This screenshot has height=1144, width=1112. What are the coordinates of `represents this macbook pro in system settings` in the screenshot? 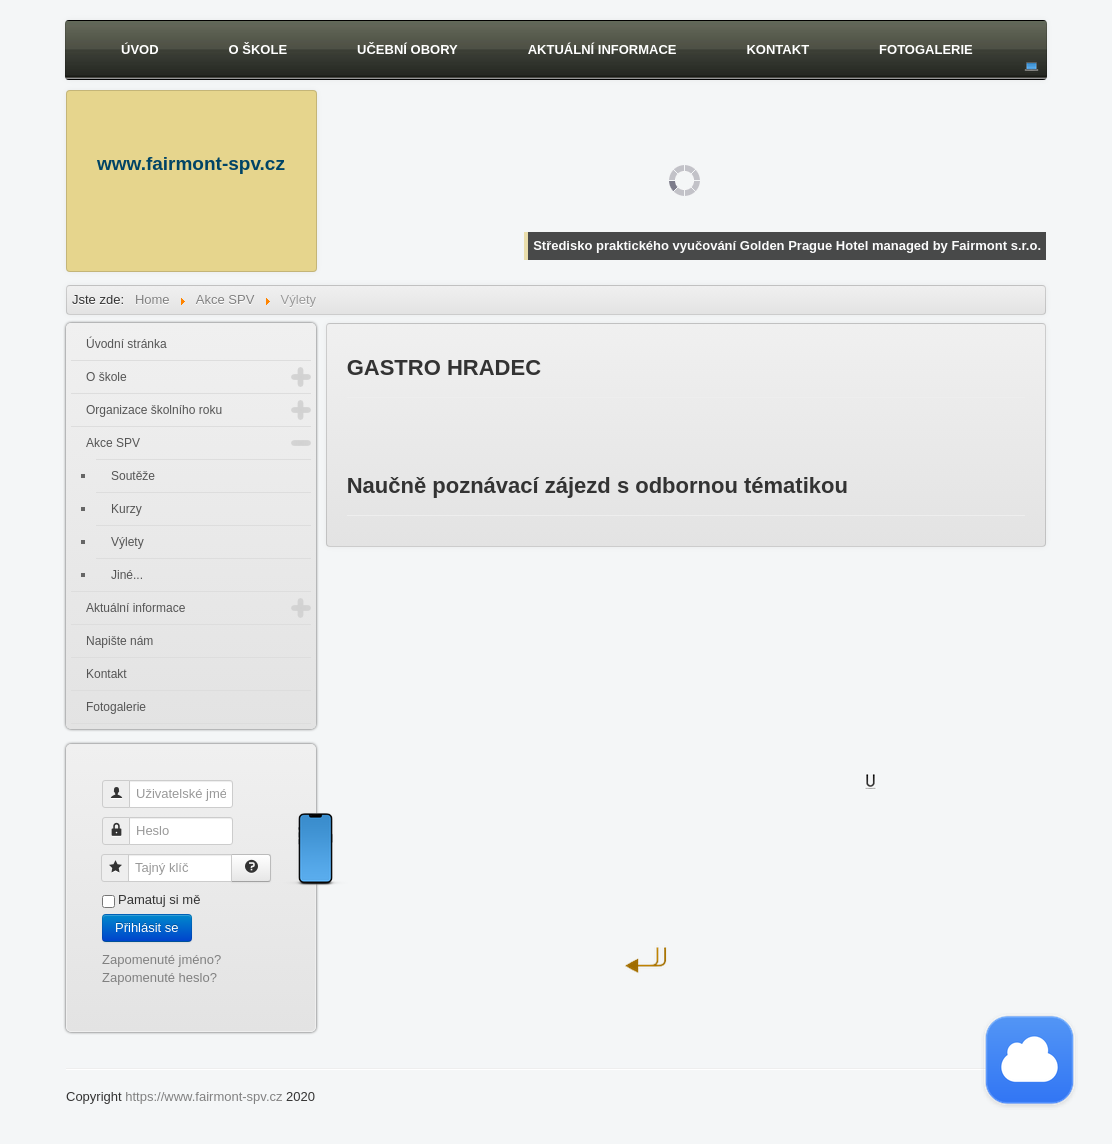 It's located at (1031, 65).